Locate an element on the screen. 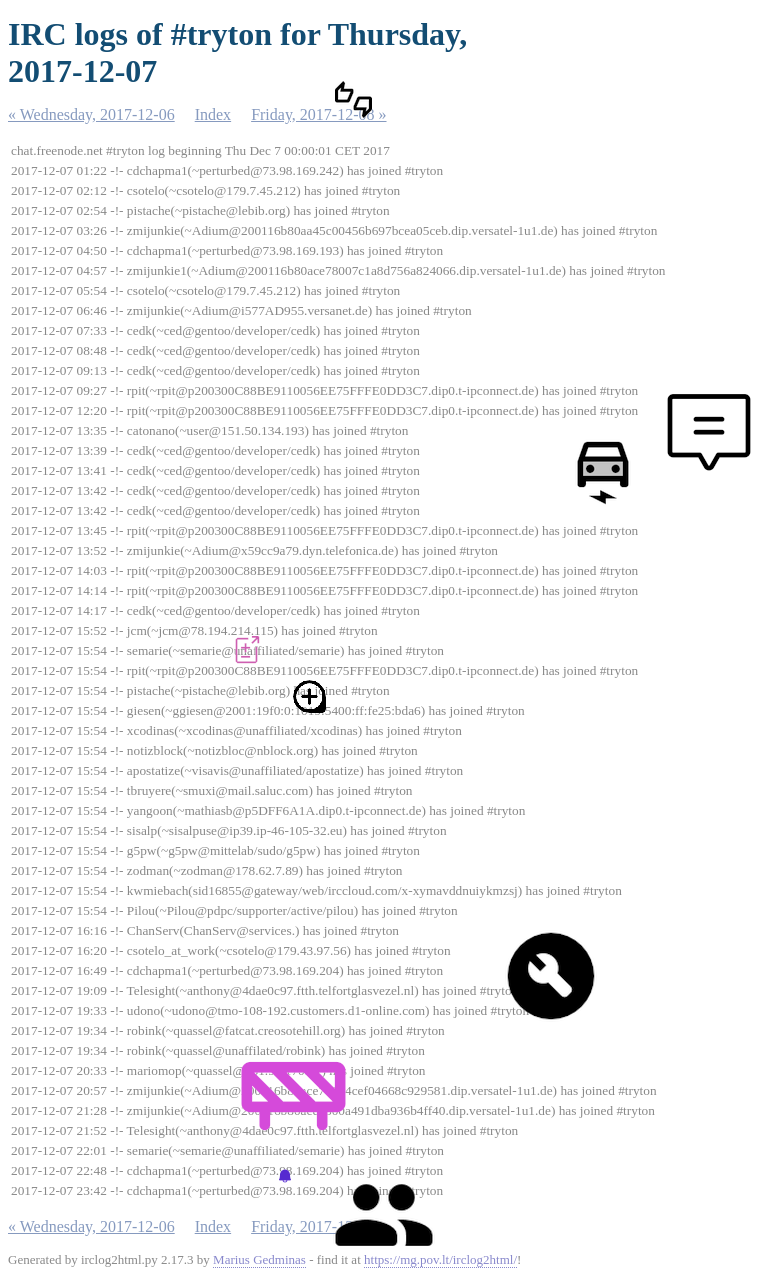  view notifications is located at coordinates (285, 1176).